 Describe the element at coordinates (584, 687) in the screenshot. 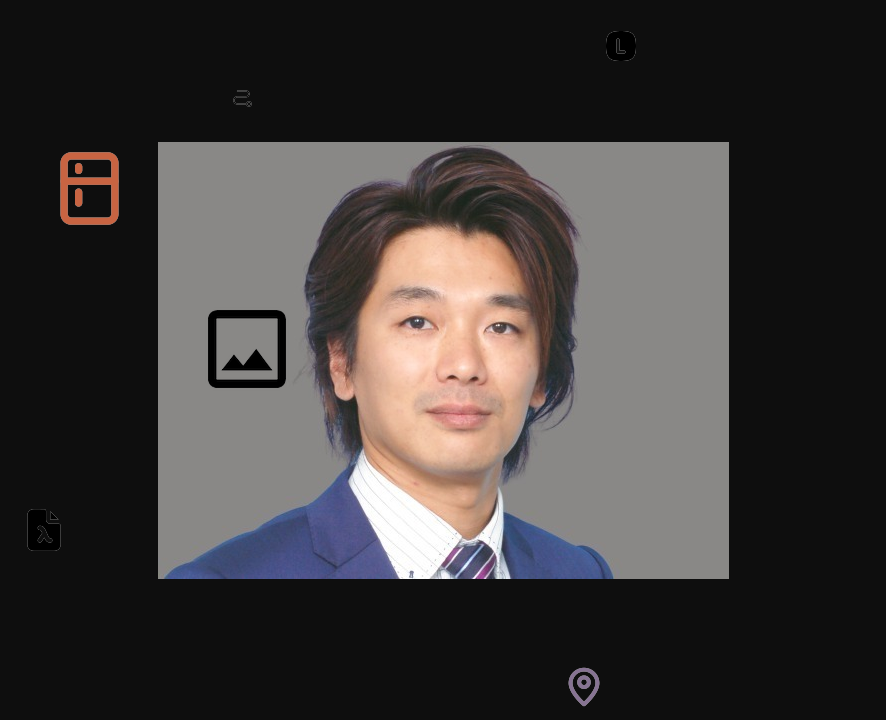

I see `view or access a saved location` at that location.